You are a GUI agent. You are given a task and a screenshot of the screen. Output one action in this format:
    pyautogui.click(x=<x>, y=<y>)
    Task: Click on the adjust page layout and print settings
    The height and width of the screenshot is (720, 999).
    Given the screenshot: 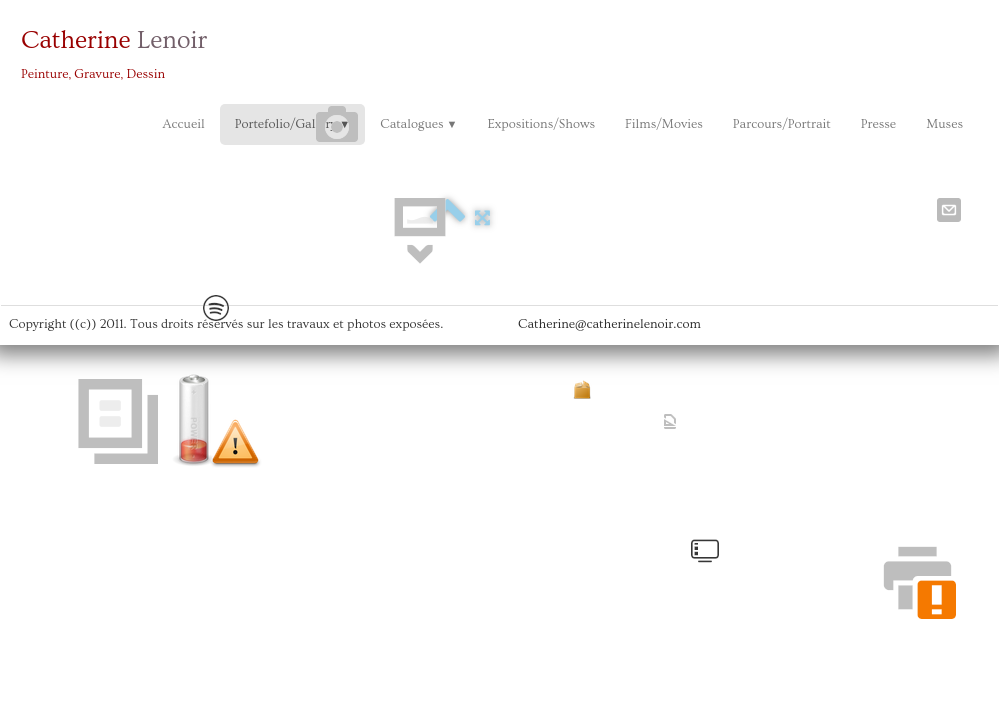 What is the action you would take?
    pyautogui.click(x=670, y=421)
    